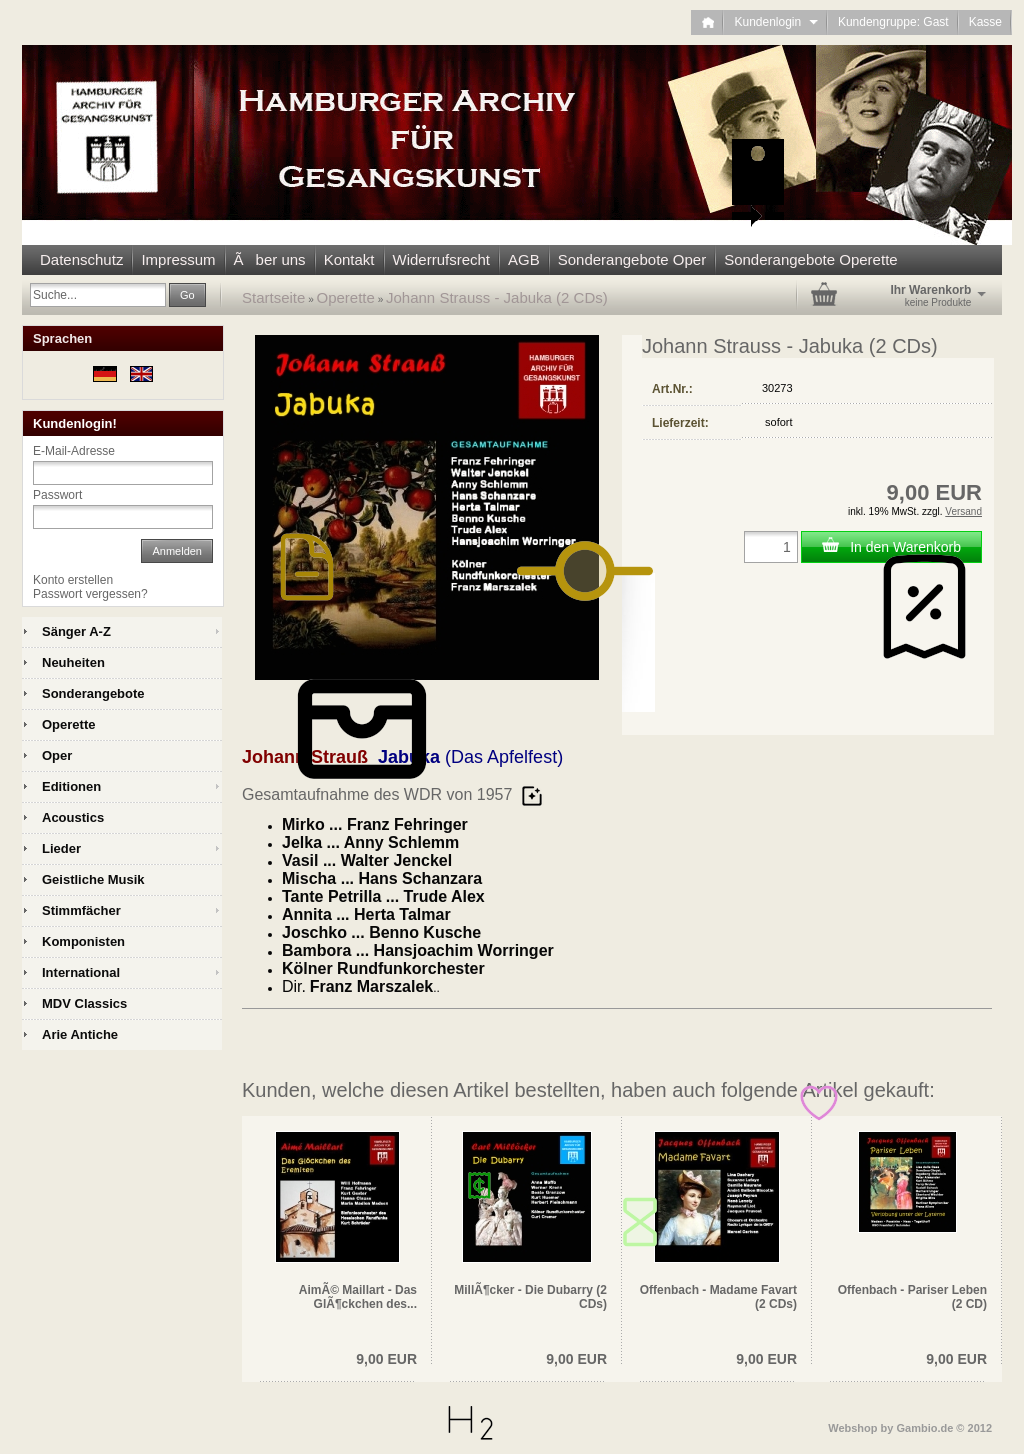  Describe the element at coordinates (307, 567) in the screenshot. I see `remove content from a document` at that location.